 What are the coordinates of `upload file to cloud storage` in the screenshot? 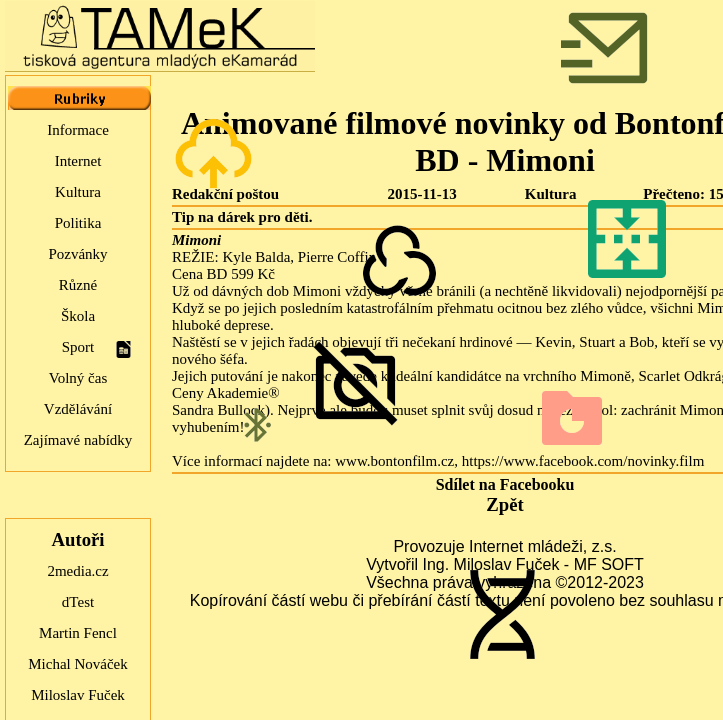 It's located at (213, 153).